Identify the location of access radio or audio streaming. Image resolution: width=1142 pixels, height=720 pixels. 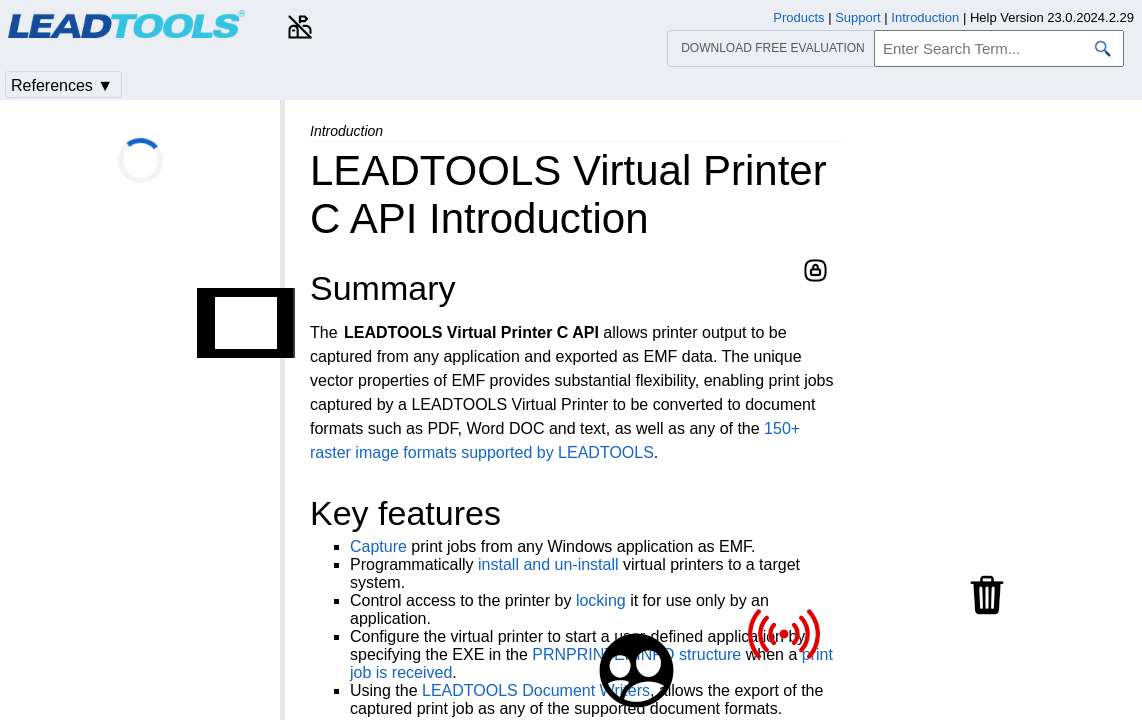
(784, 634).